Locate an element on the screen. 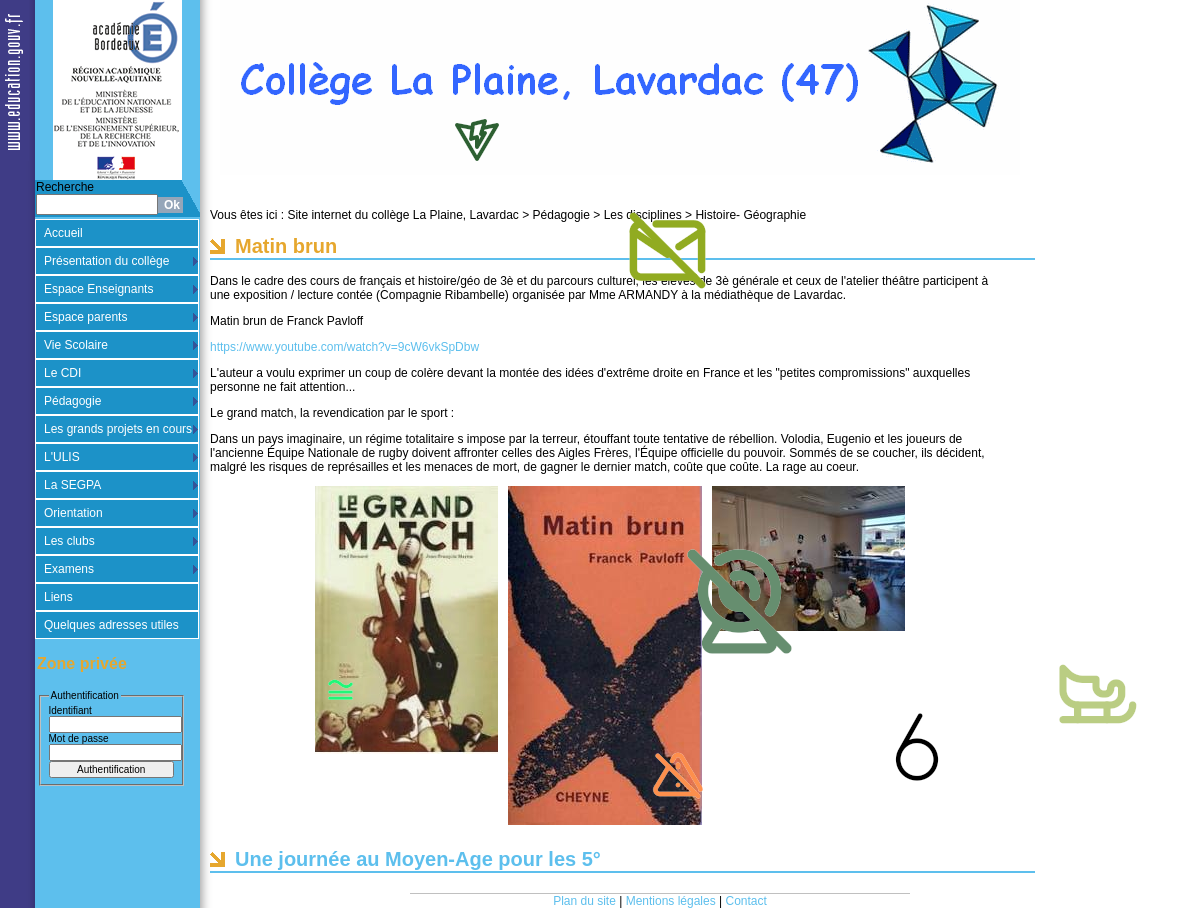  dismiss or disable warning notifications is located at coordinates (678, 776).